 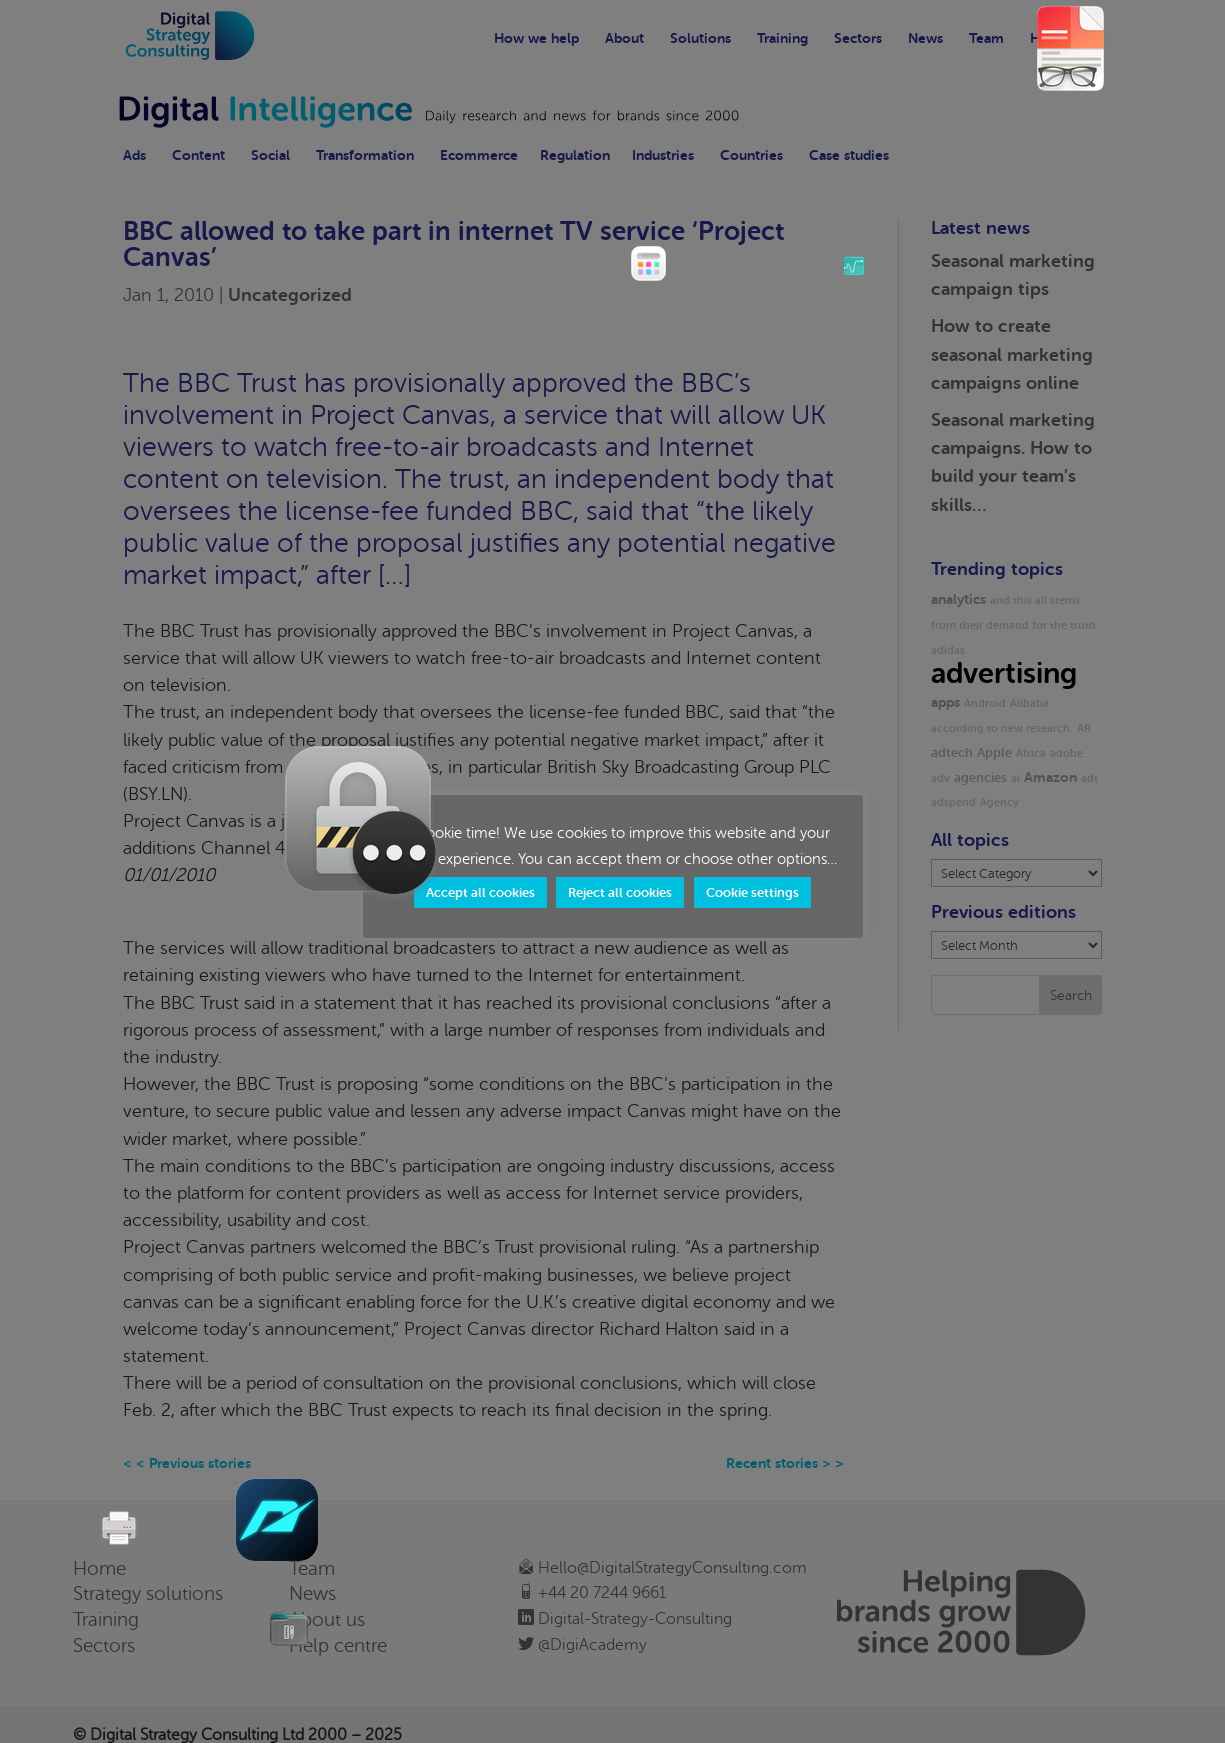 I want to click on access your templates folder, so click(x=289, y=1628).